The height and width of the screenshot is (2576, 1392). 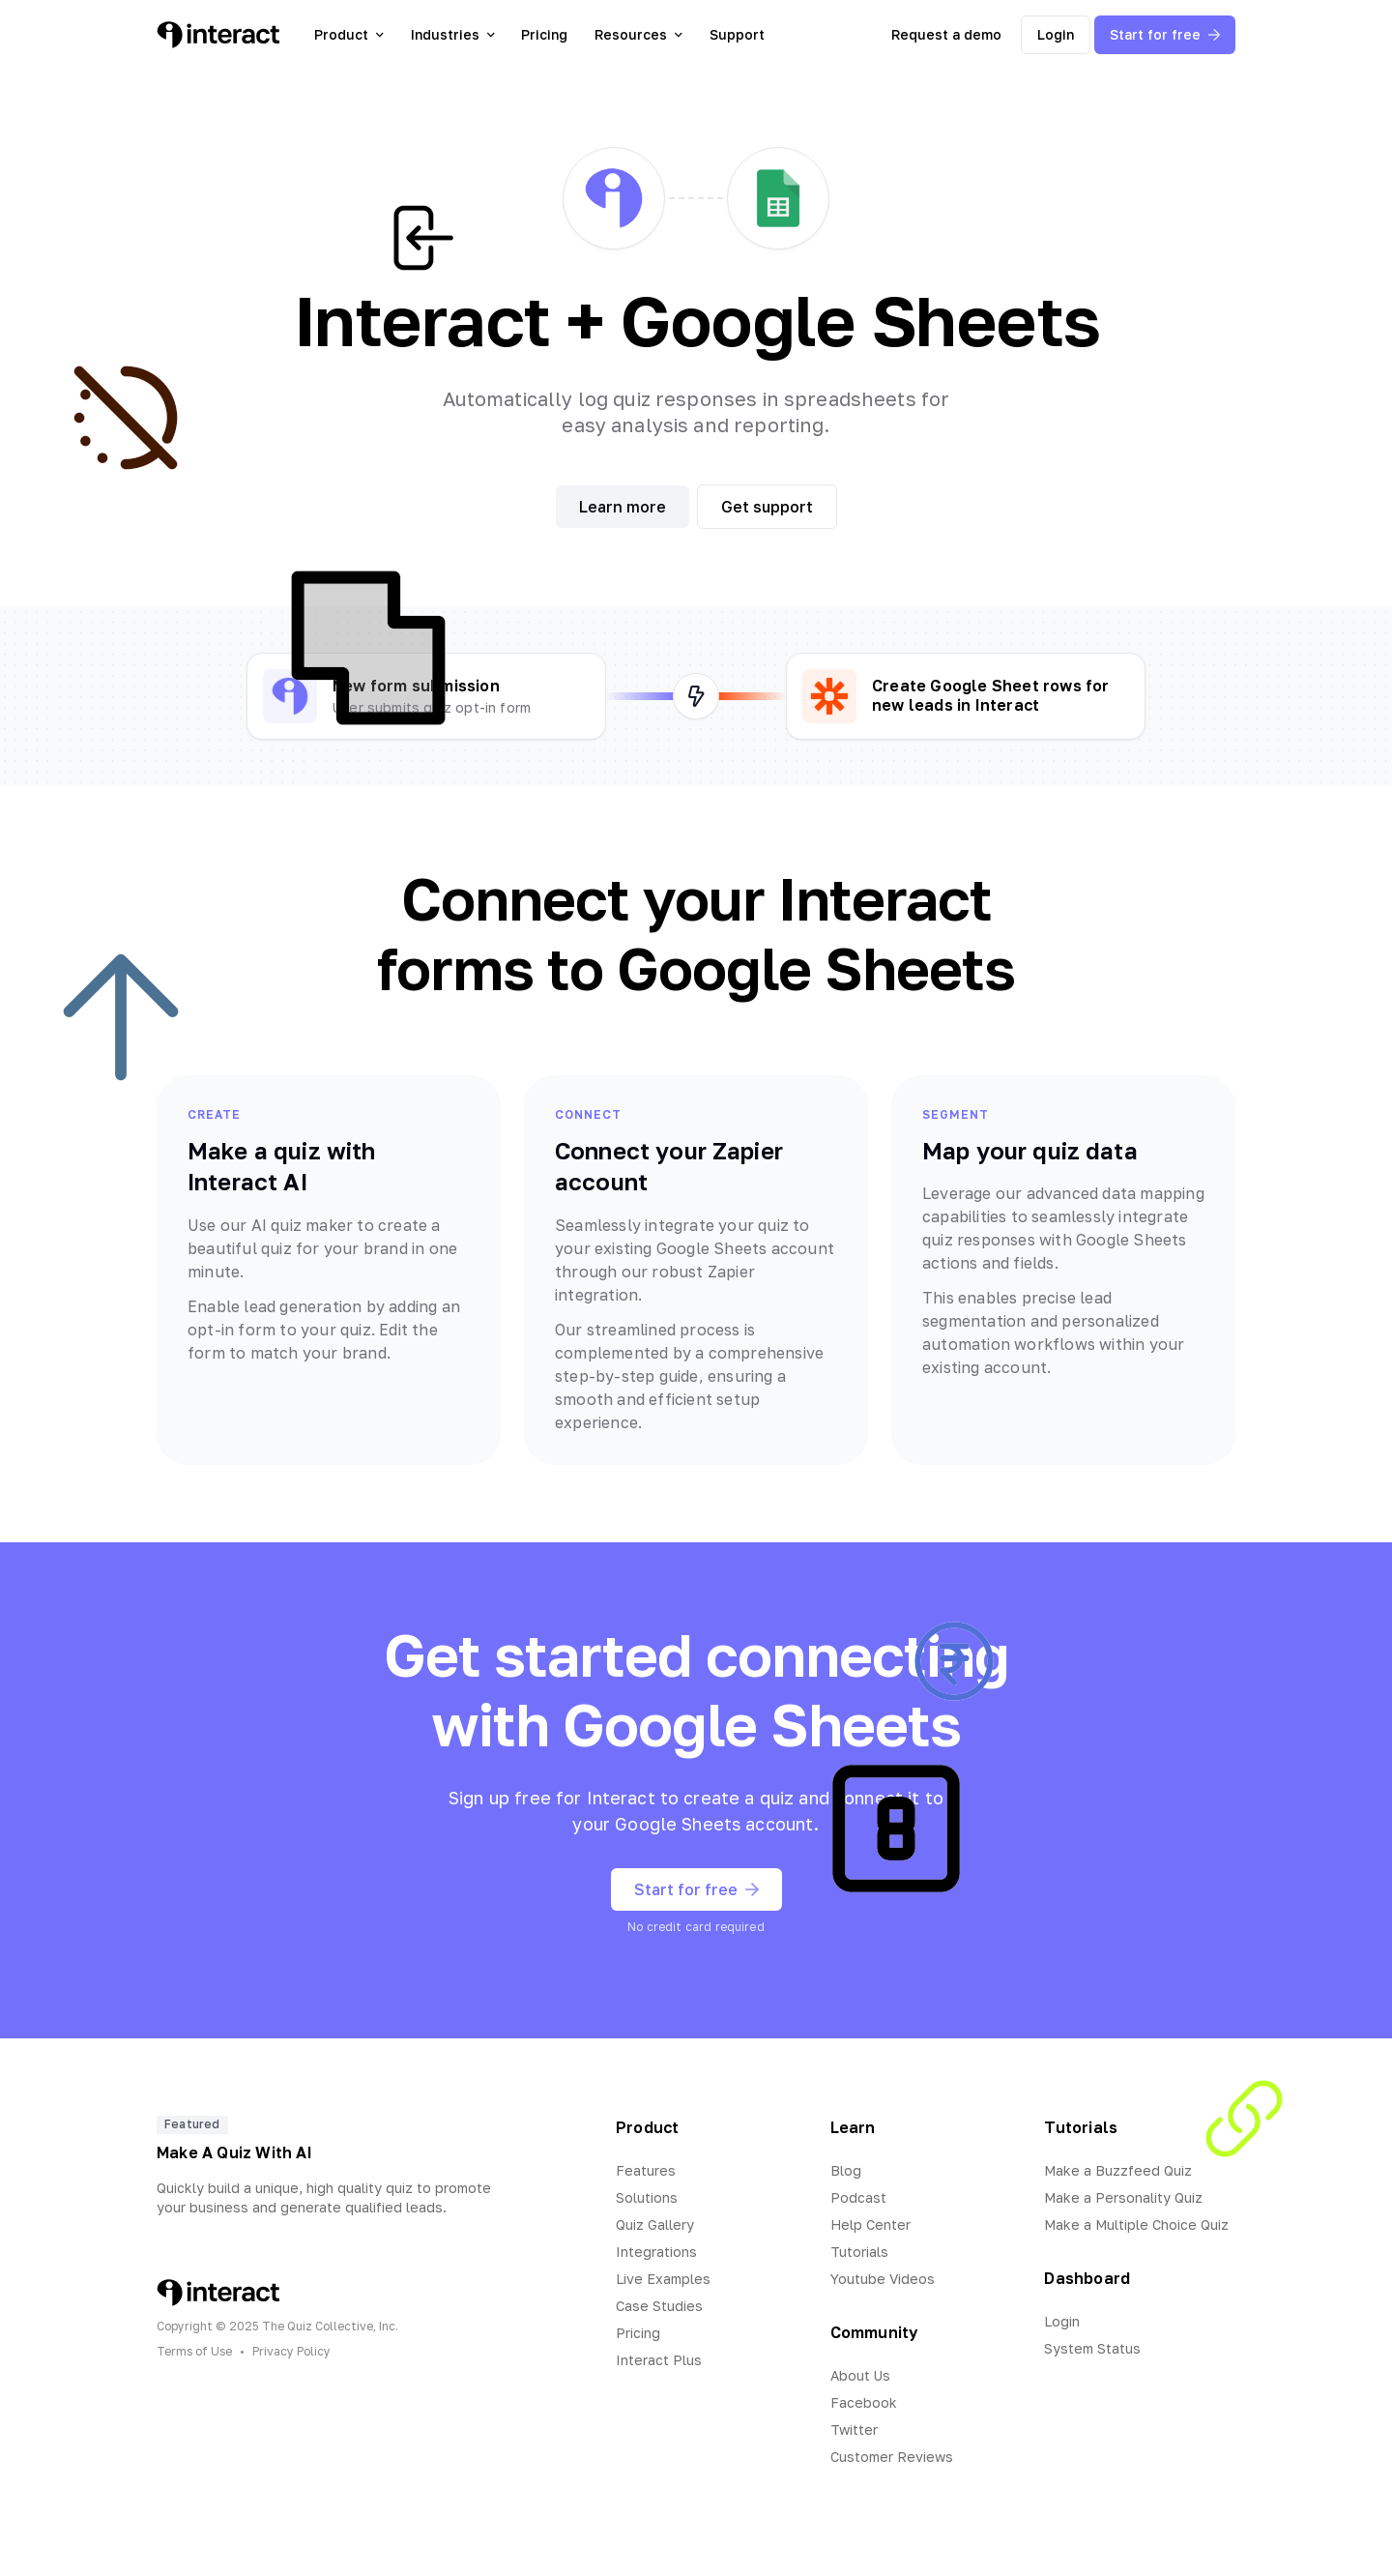 I want to click on merge or combine selected objects, so click(x=368, y=648).